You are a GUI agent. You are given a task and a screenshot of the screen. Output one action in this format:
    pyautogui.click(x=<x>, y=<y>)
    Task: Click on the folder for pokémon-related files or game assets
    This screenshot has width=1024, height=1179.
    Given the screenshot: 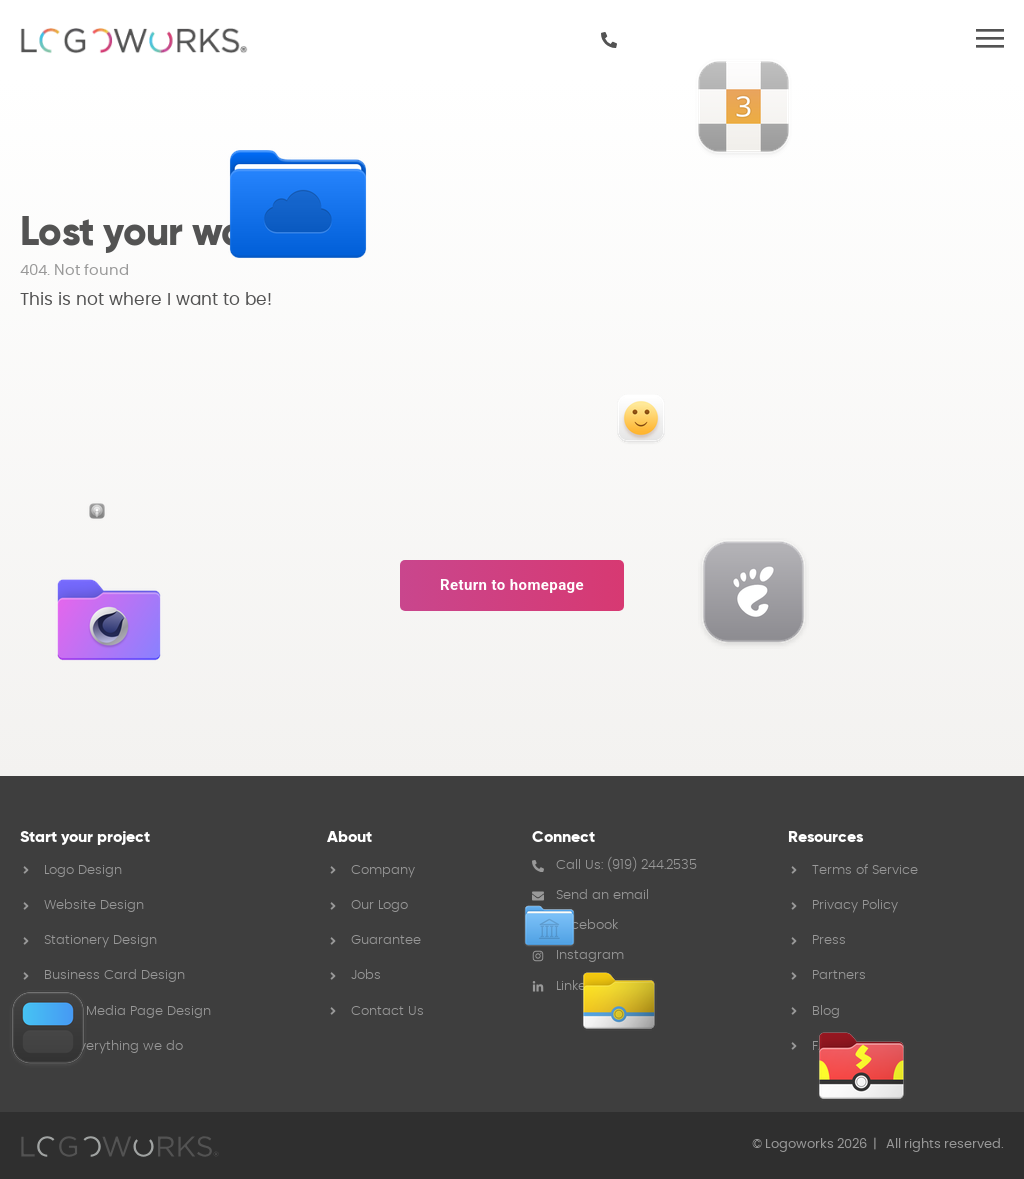 What is the action you would take?
    pyautogui.click(x=861, y=1068)
    